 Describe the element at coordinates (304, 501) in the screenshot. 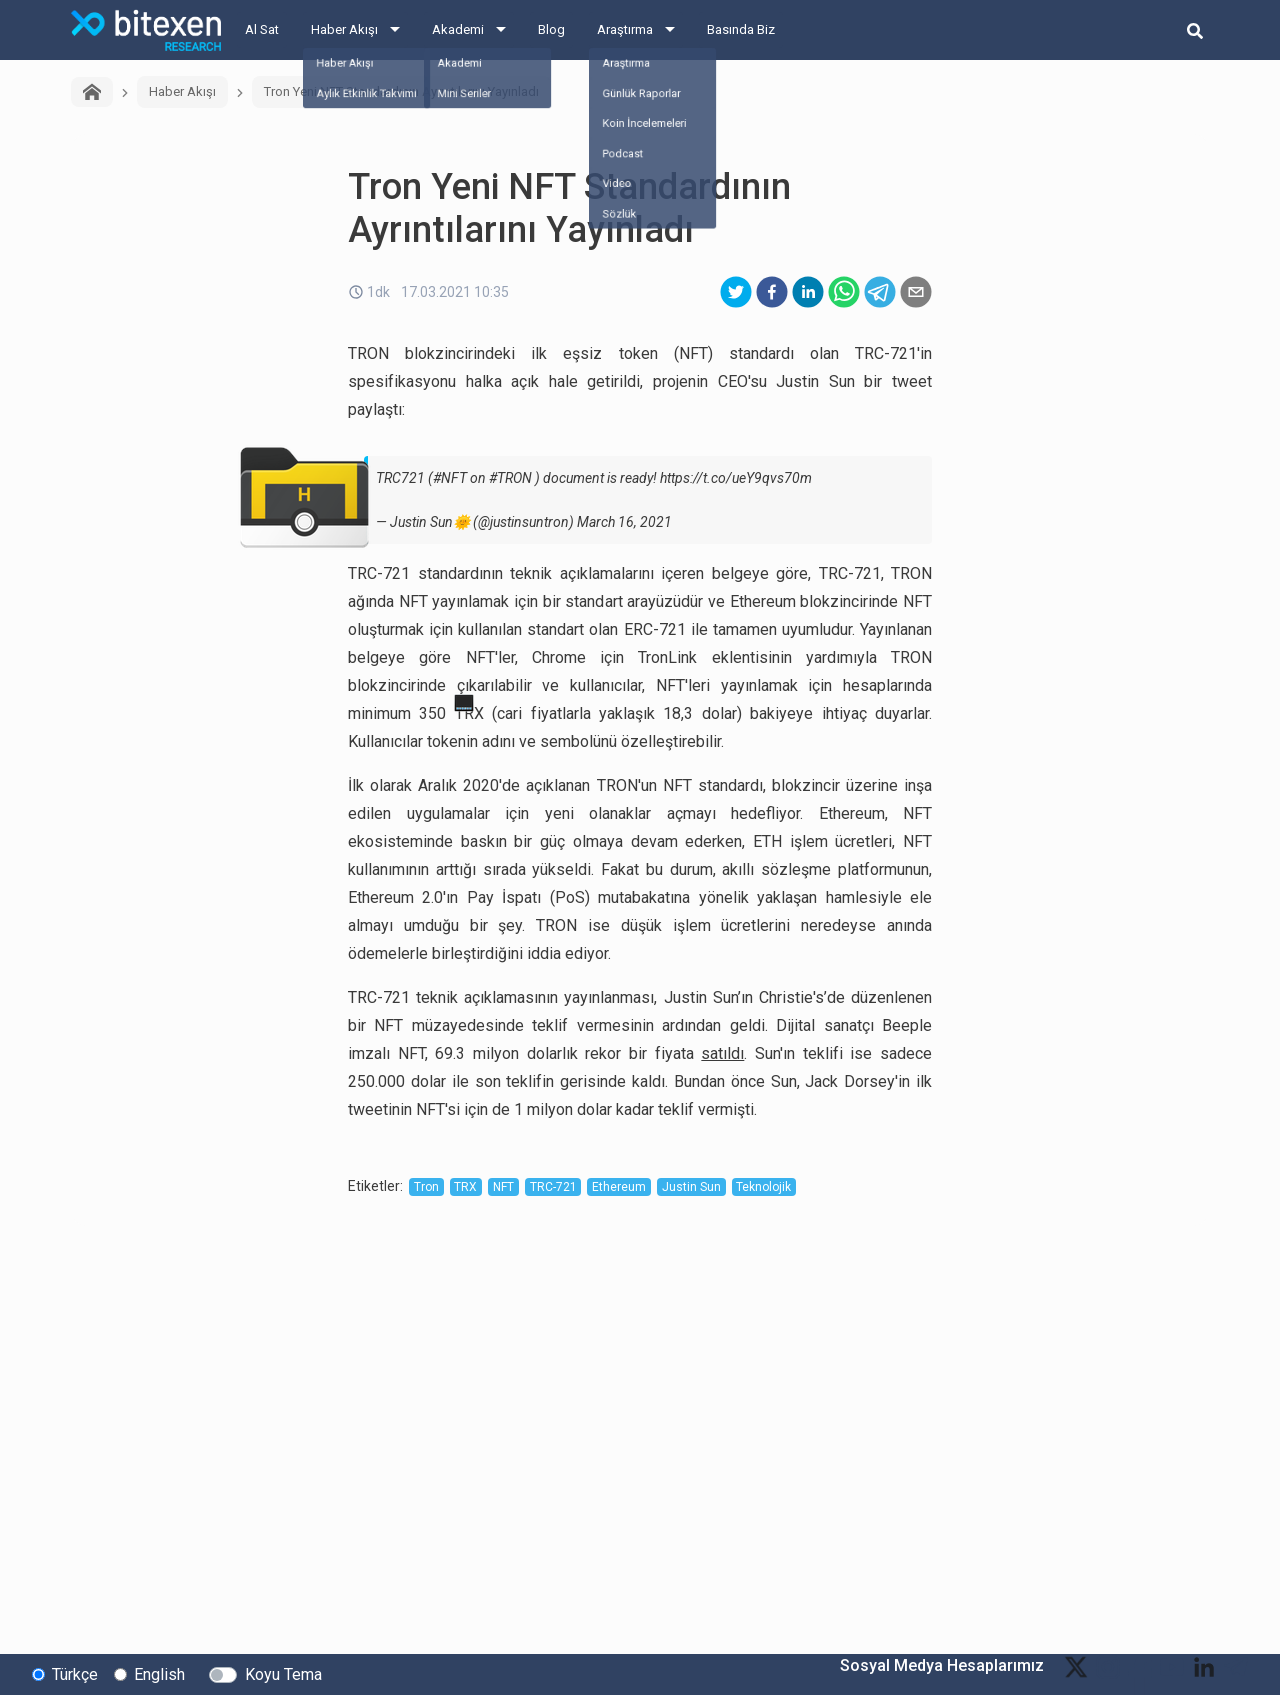

I see `folder for pokémon ultra ball collection or related game files` at that location.